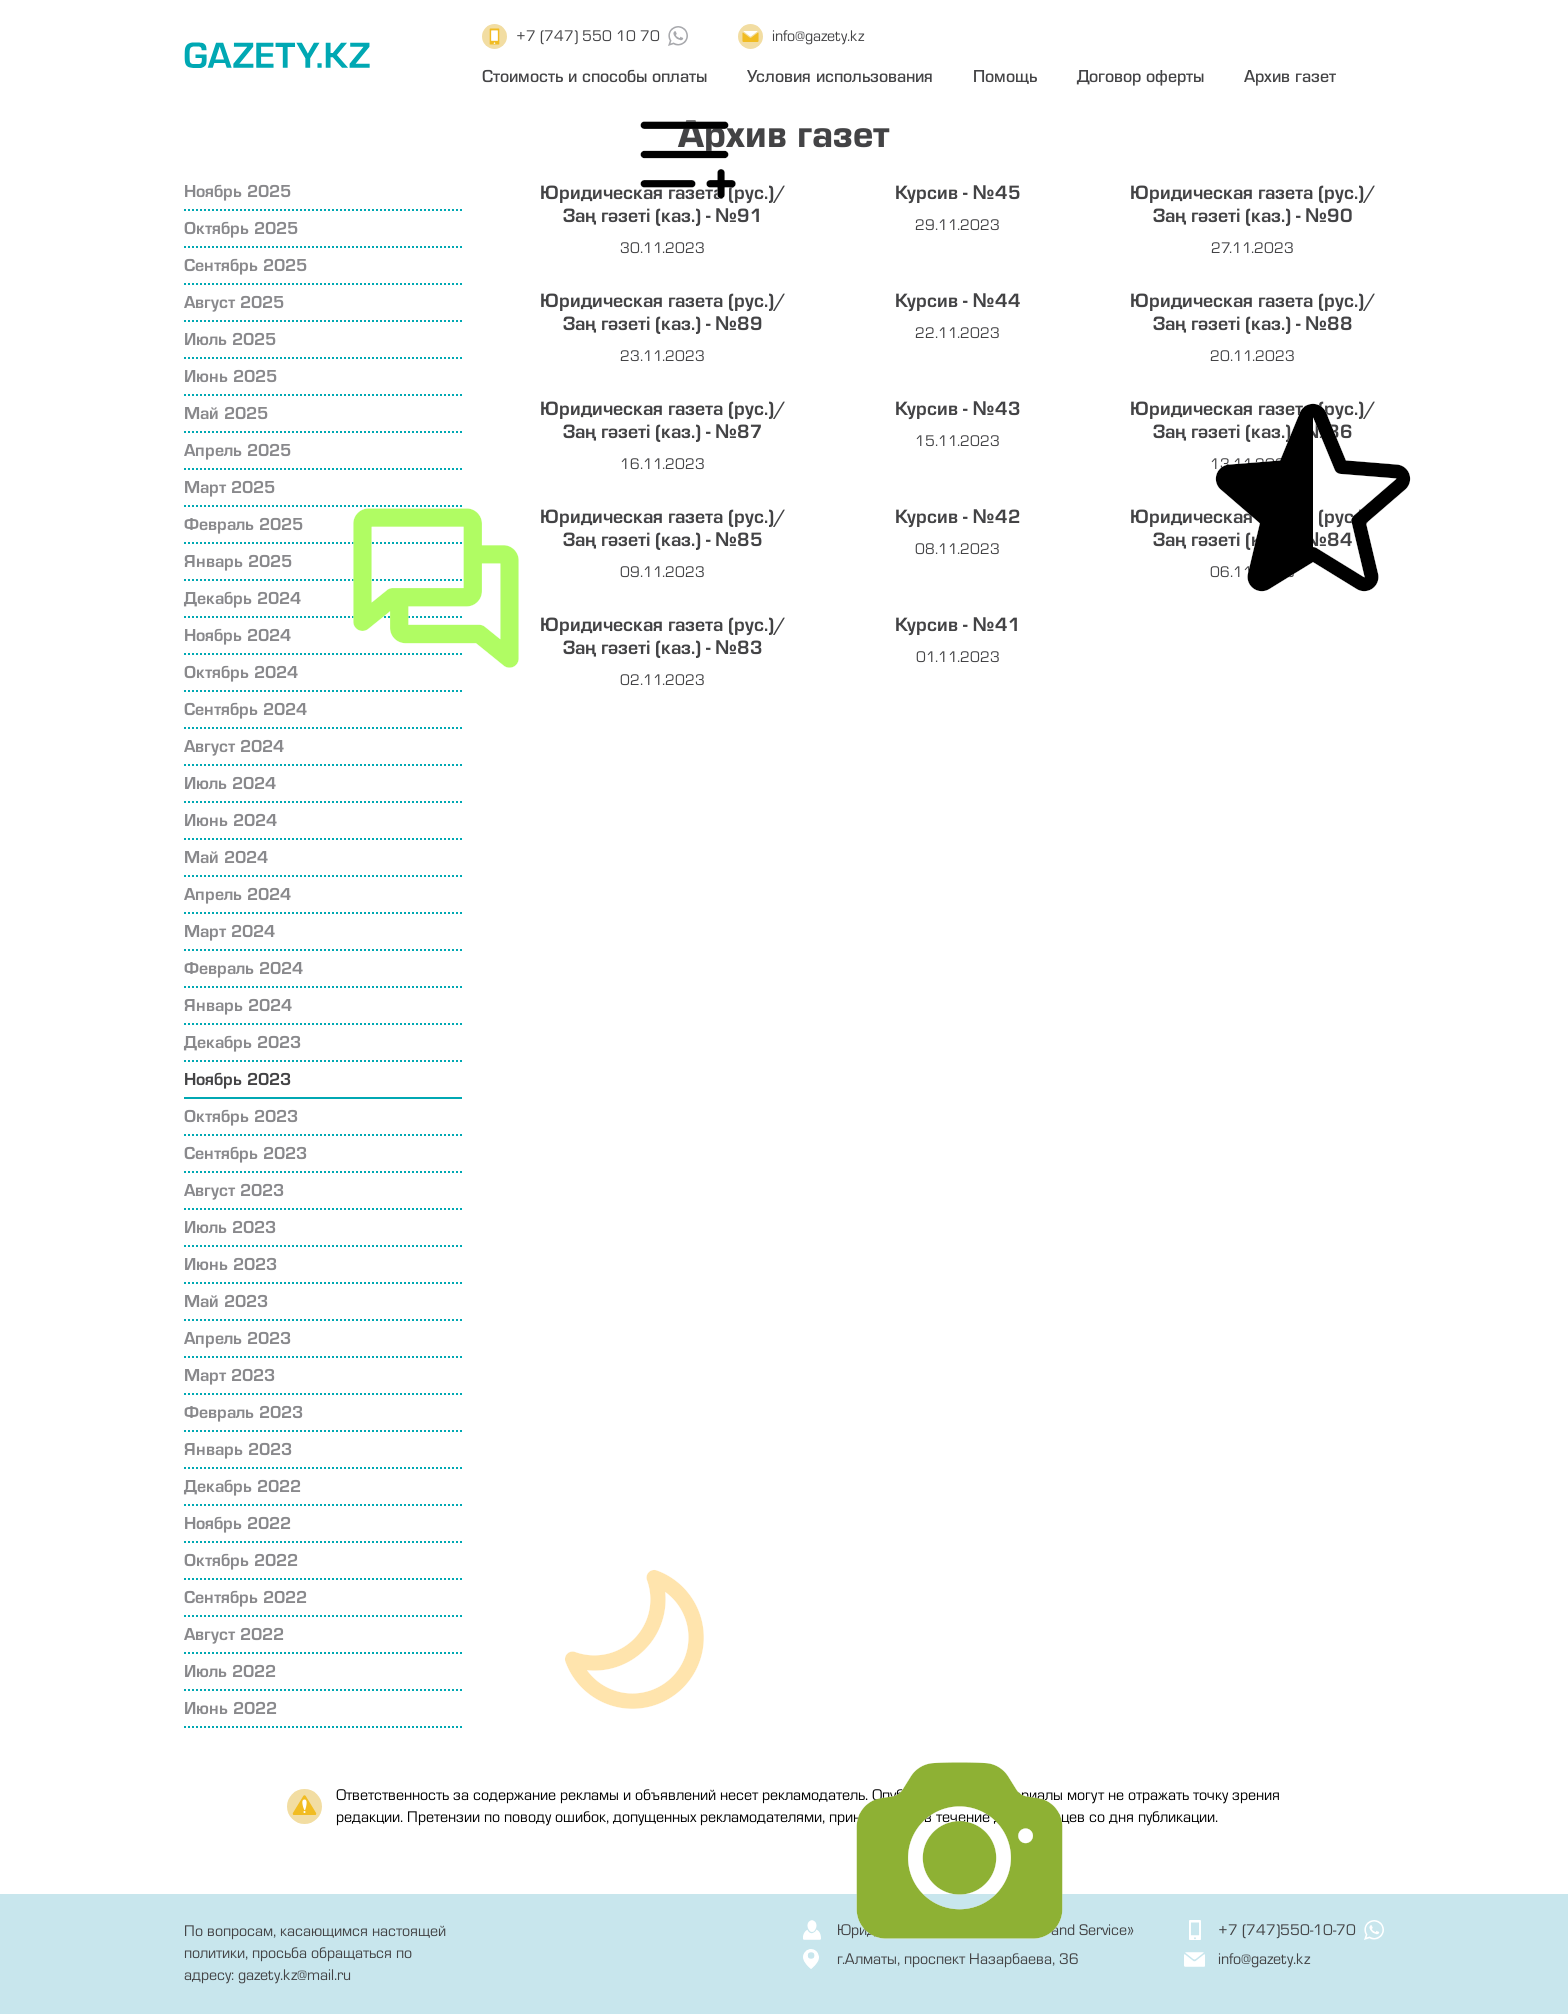 This screenshot has width=1568, height=2014. What do you see at coordinates (959, 1850) in the screenshot?
I see `take a photo` at bounding box center [959, 1850].